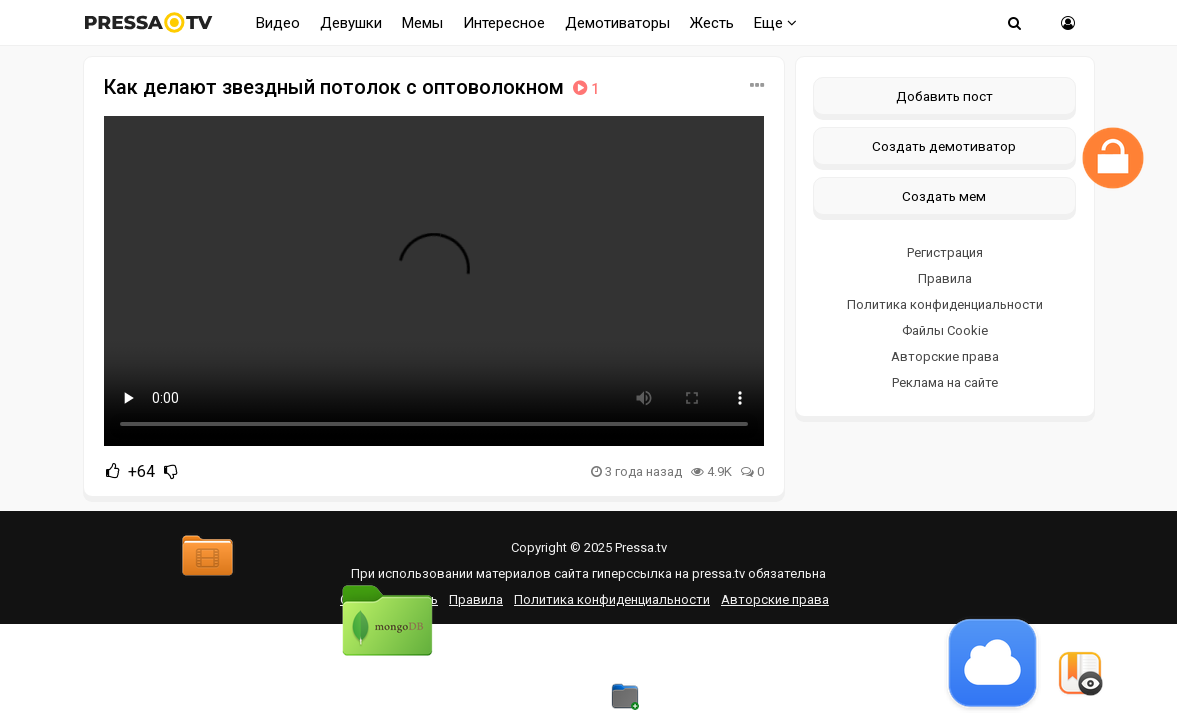  Describe the element at coordinates (1080, 673) in the screenshot. I see `open calibre e-book management app` at that location.